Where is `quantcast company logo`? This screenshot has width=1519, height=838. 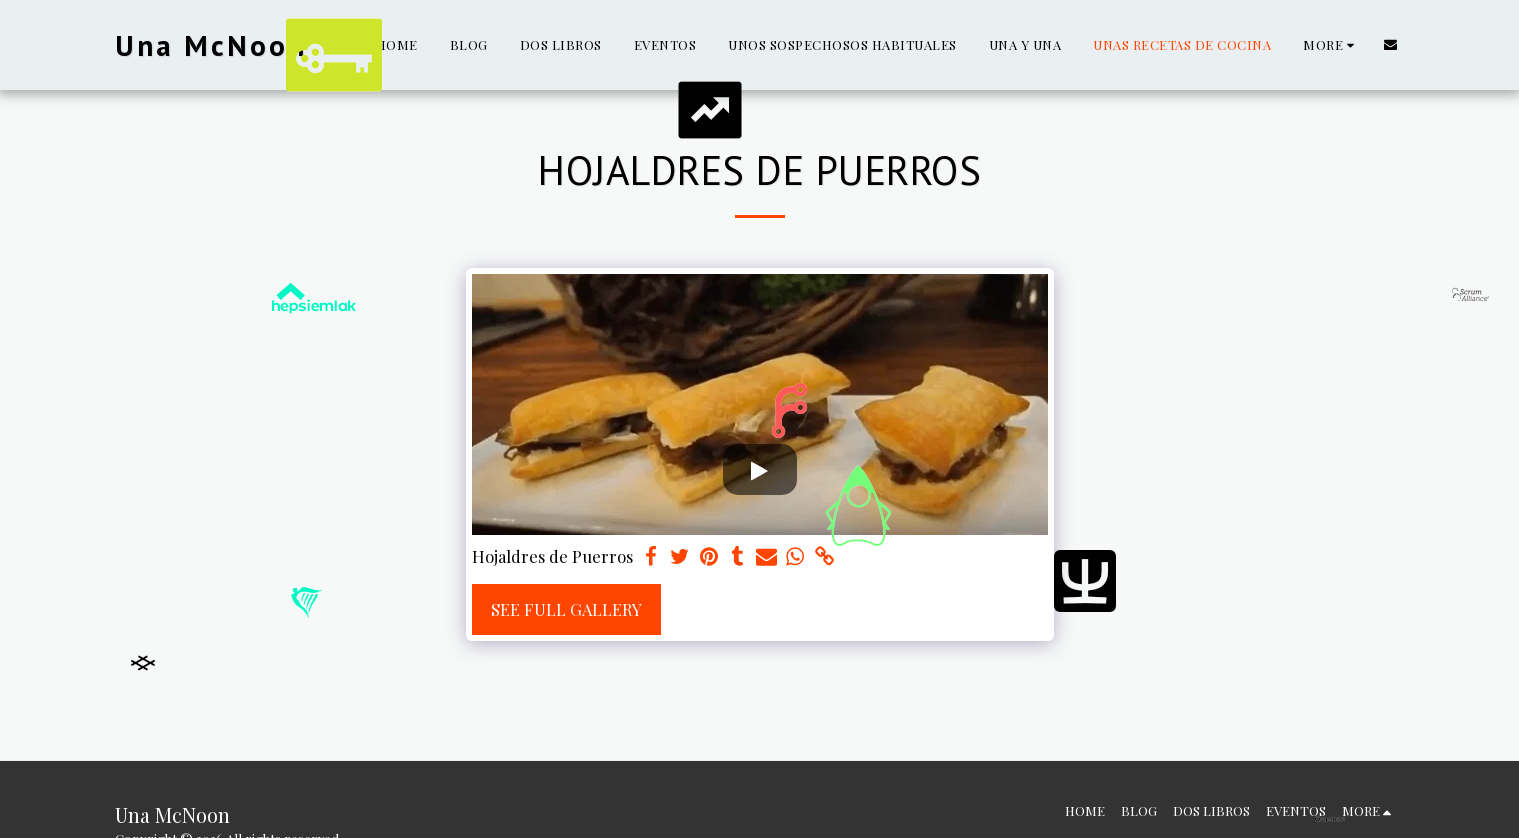
quantcast company logo is located at coordinates (1330, 819).